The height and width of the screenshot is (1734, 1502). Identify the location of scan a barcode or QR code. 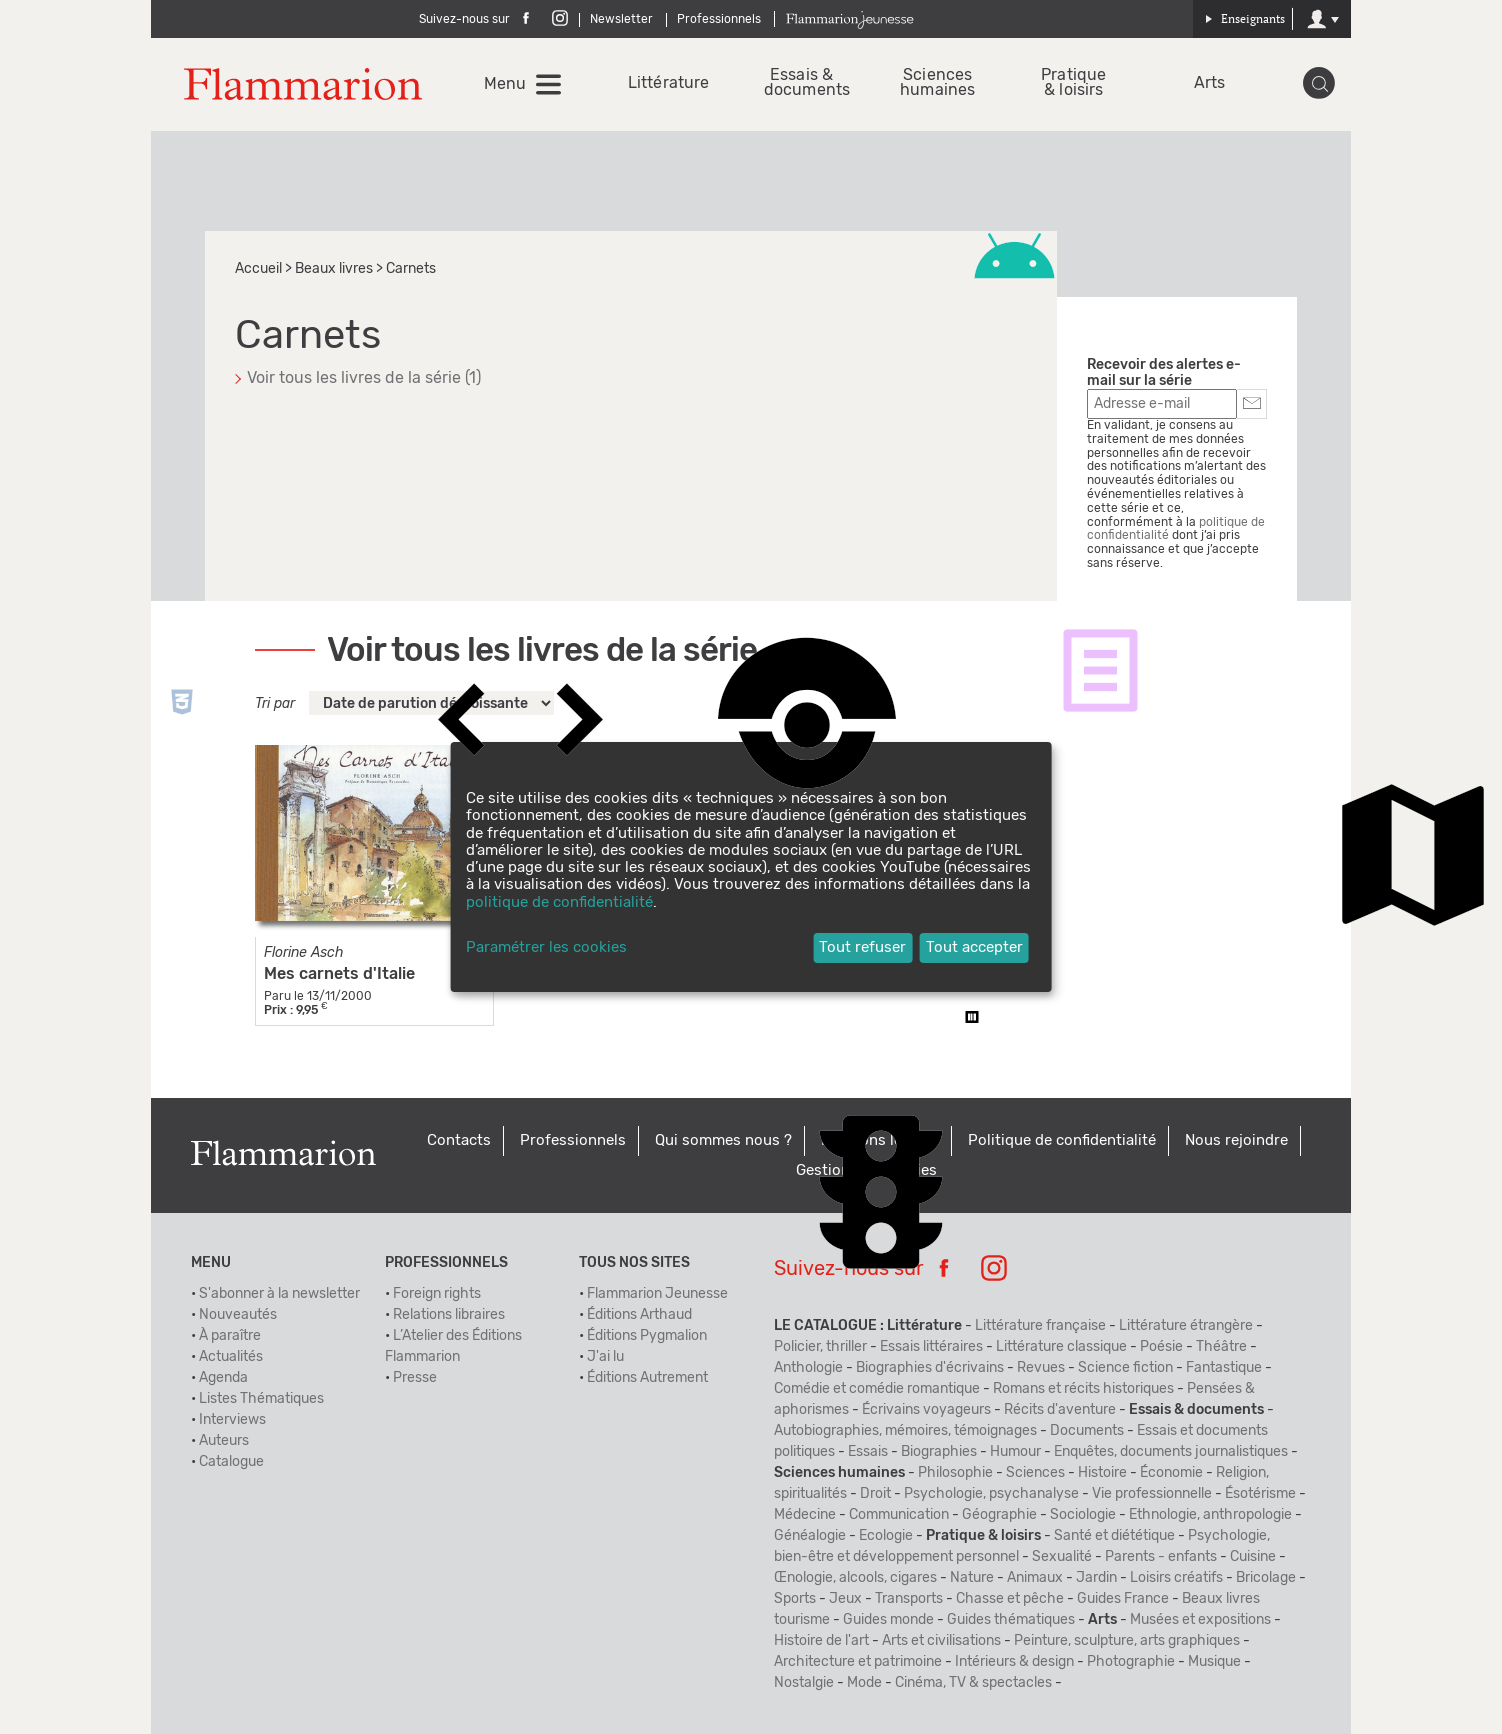
(972, 1017).